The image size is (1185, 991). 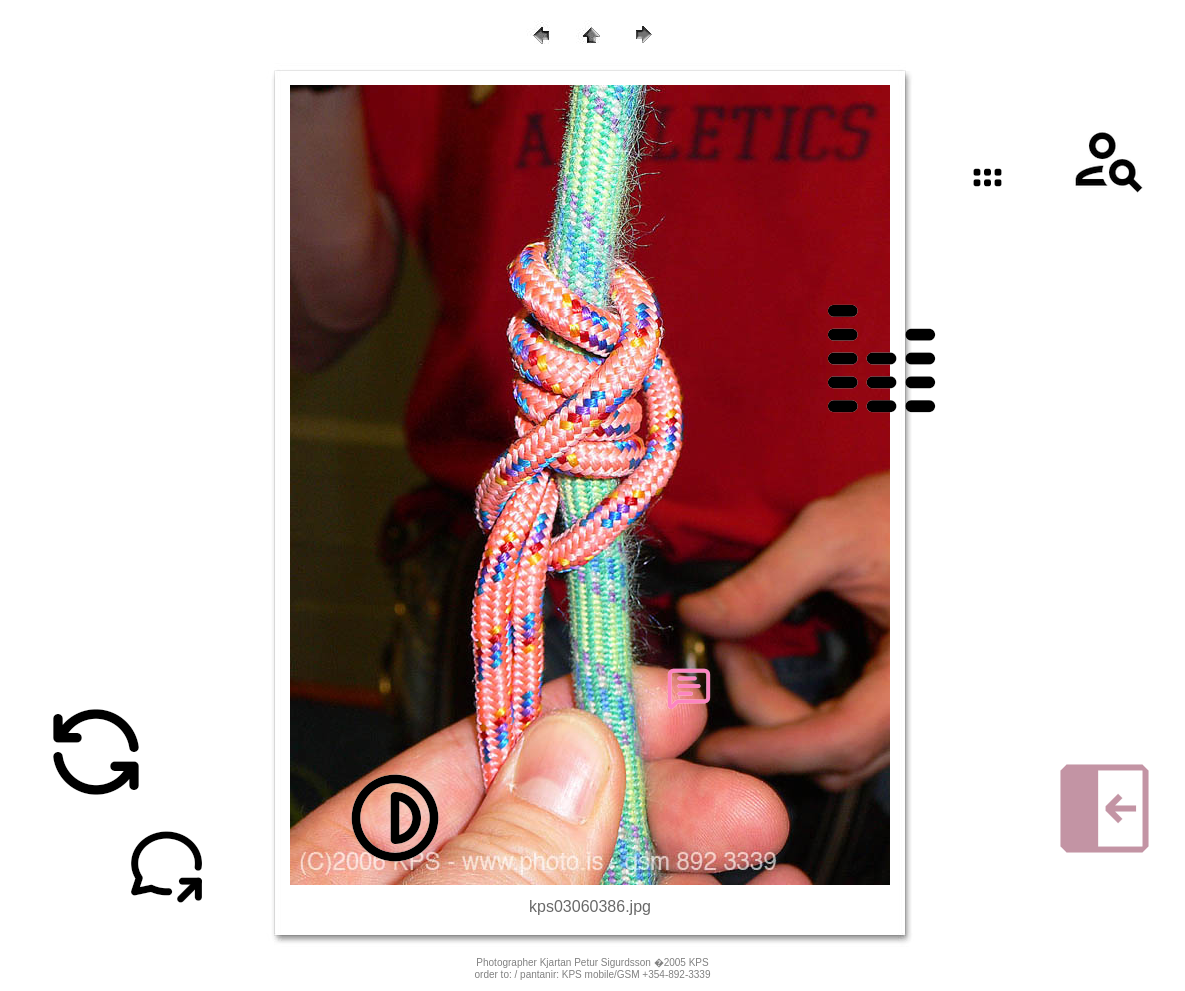 What do you see at coordinates (1109, 159) in the screenshot?
I see `search for a person or contact` at bounding box center [1109, 159].